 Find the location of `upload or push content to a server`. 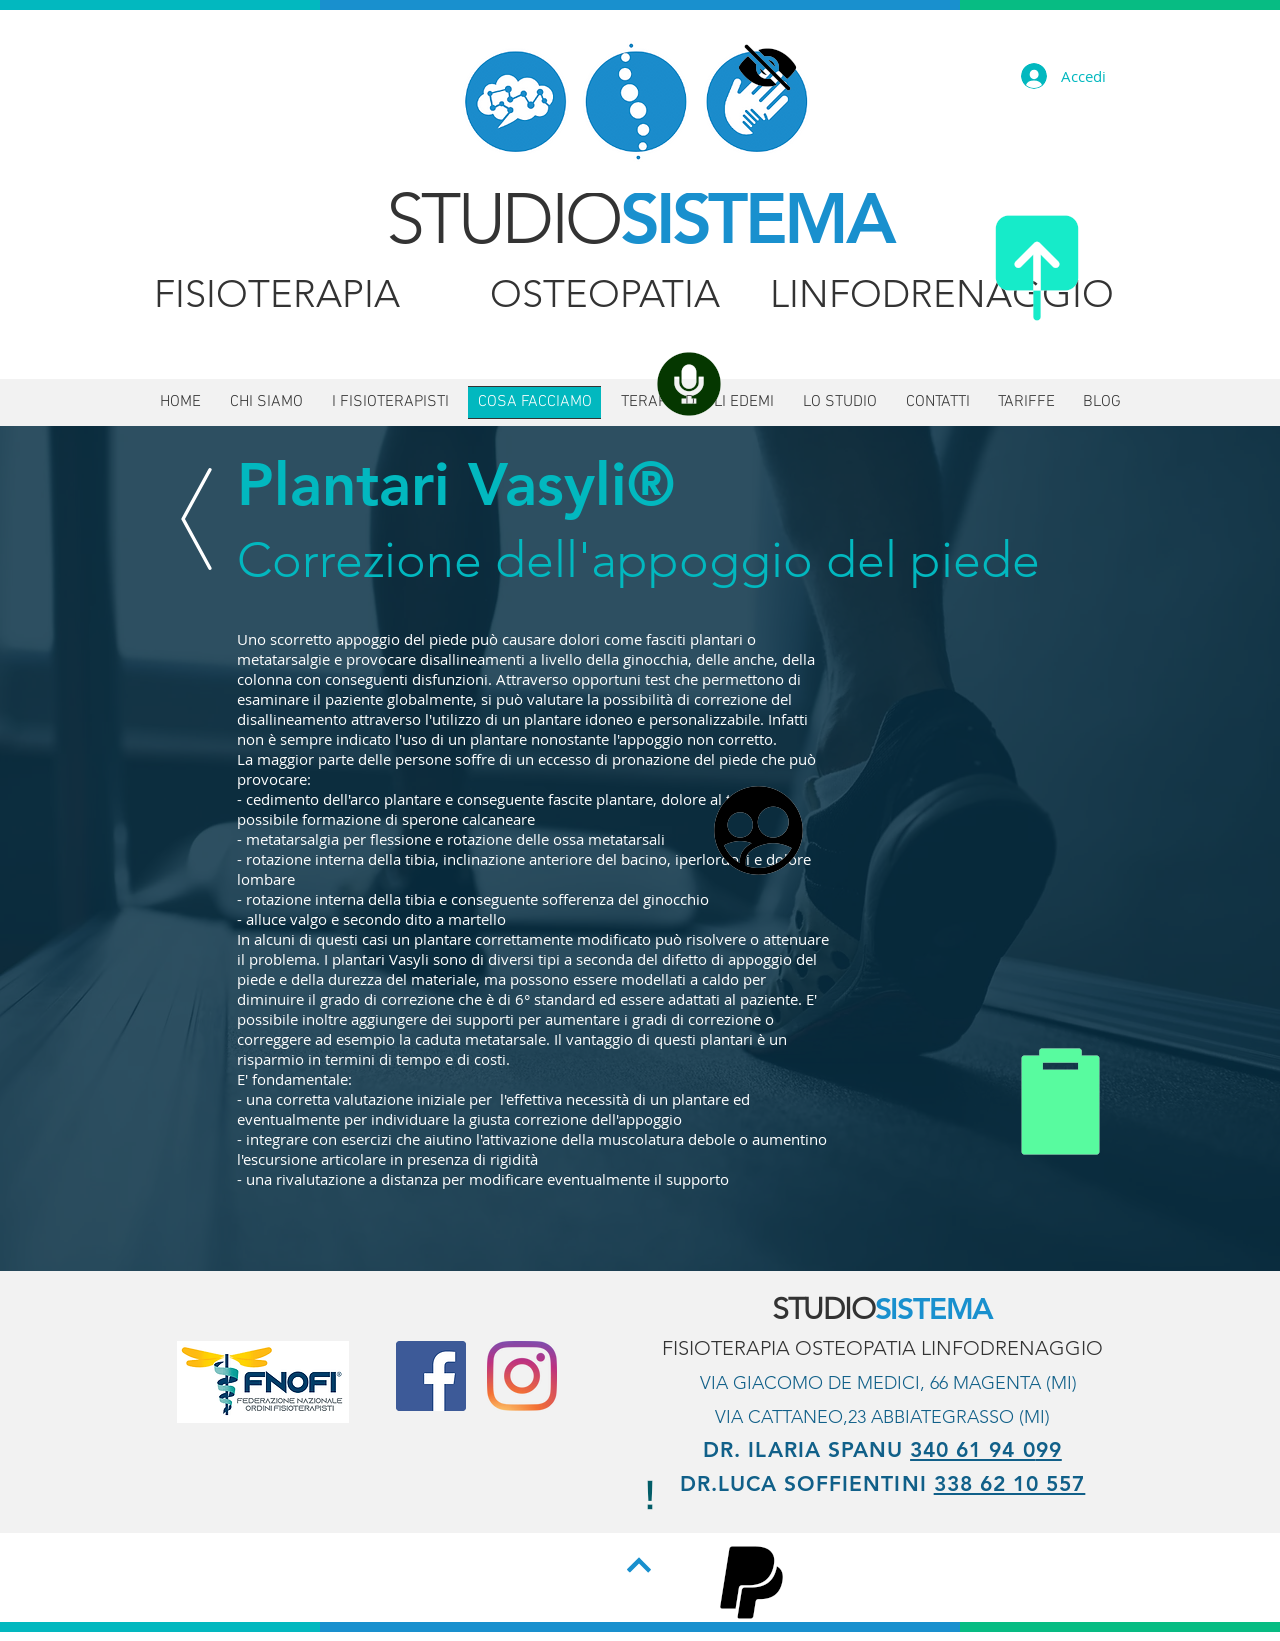

upload or push content to a server is located at coordinates (1037, 268).